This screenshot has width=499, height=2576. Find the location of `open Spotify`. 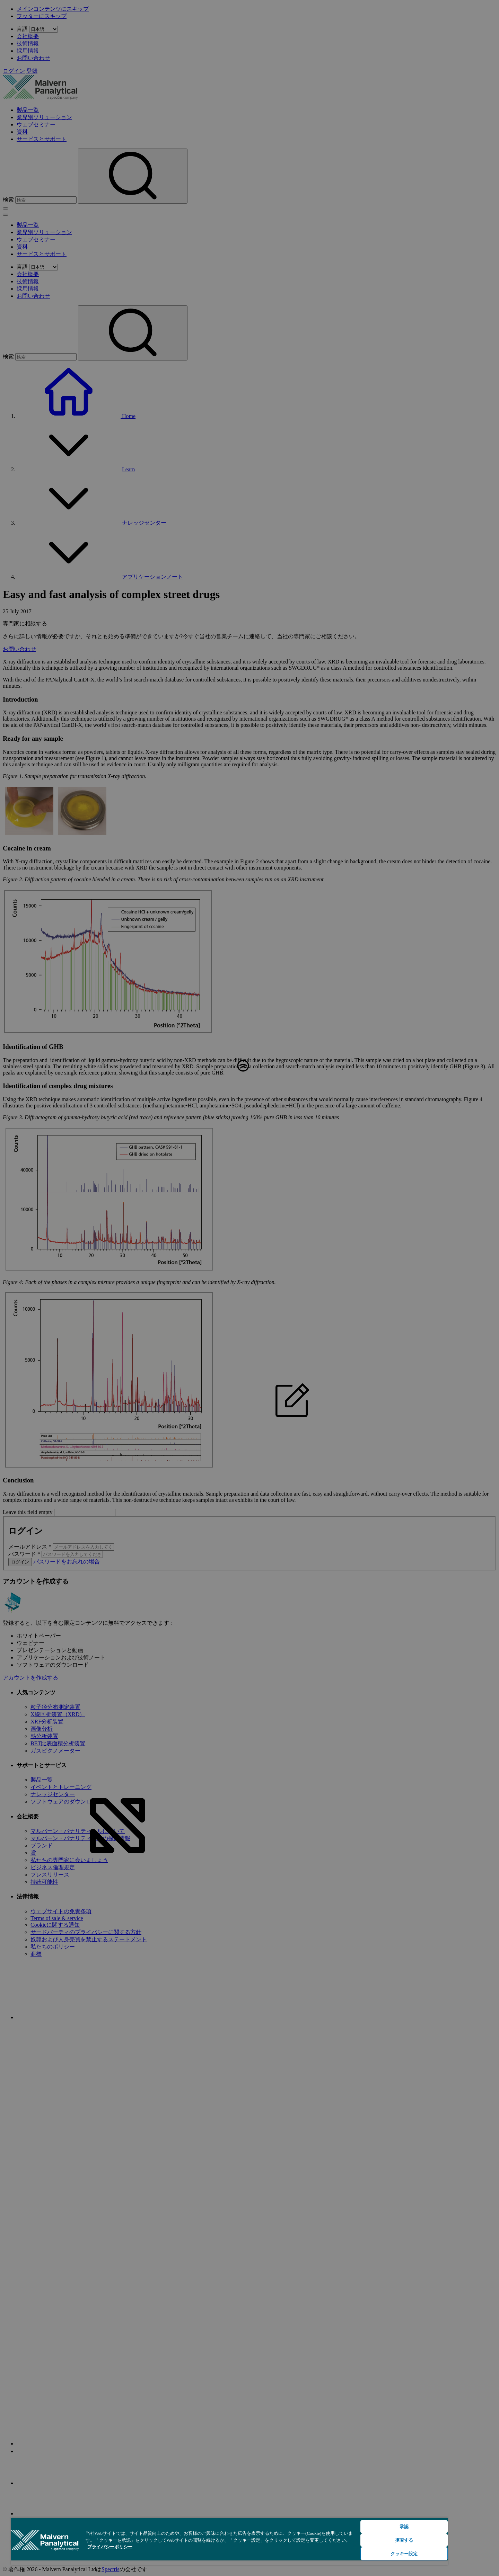

open Spotify is located at coordinates (243, 1066).